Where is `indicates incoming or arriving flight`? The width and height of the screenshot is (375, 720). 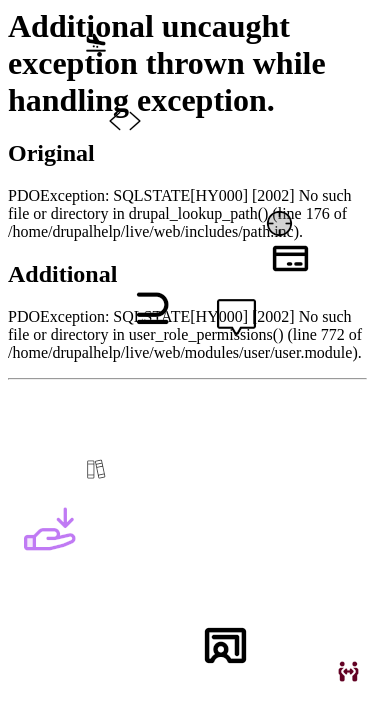
indicates incoming or arriving flight is located at coordinates (96, 43).